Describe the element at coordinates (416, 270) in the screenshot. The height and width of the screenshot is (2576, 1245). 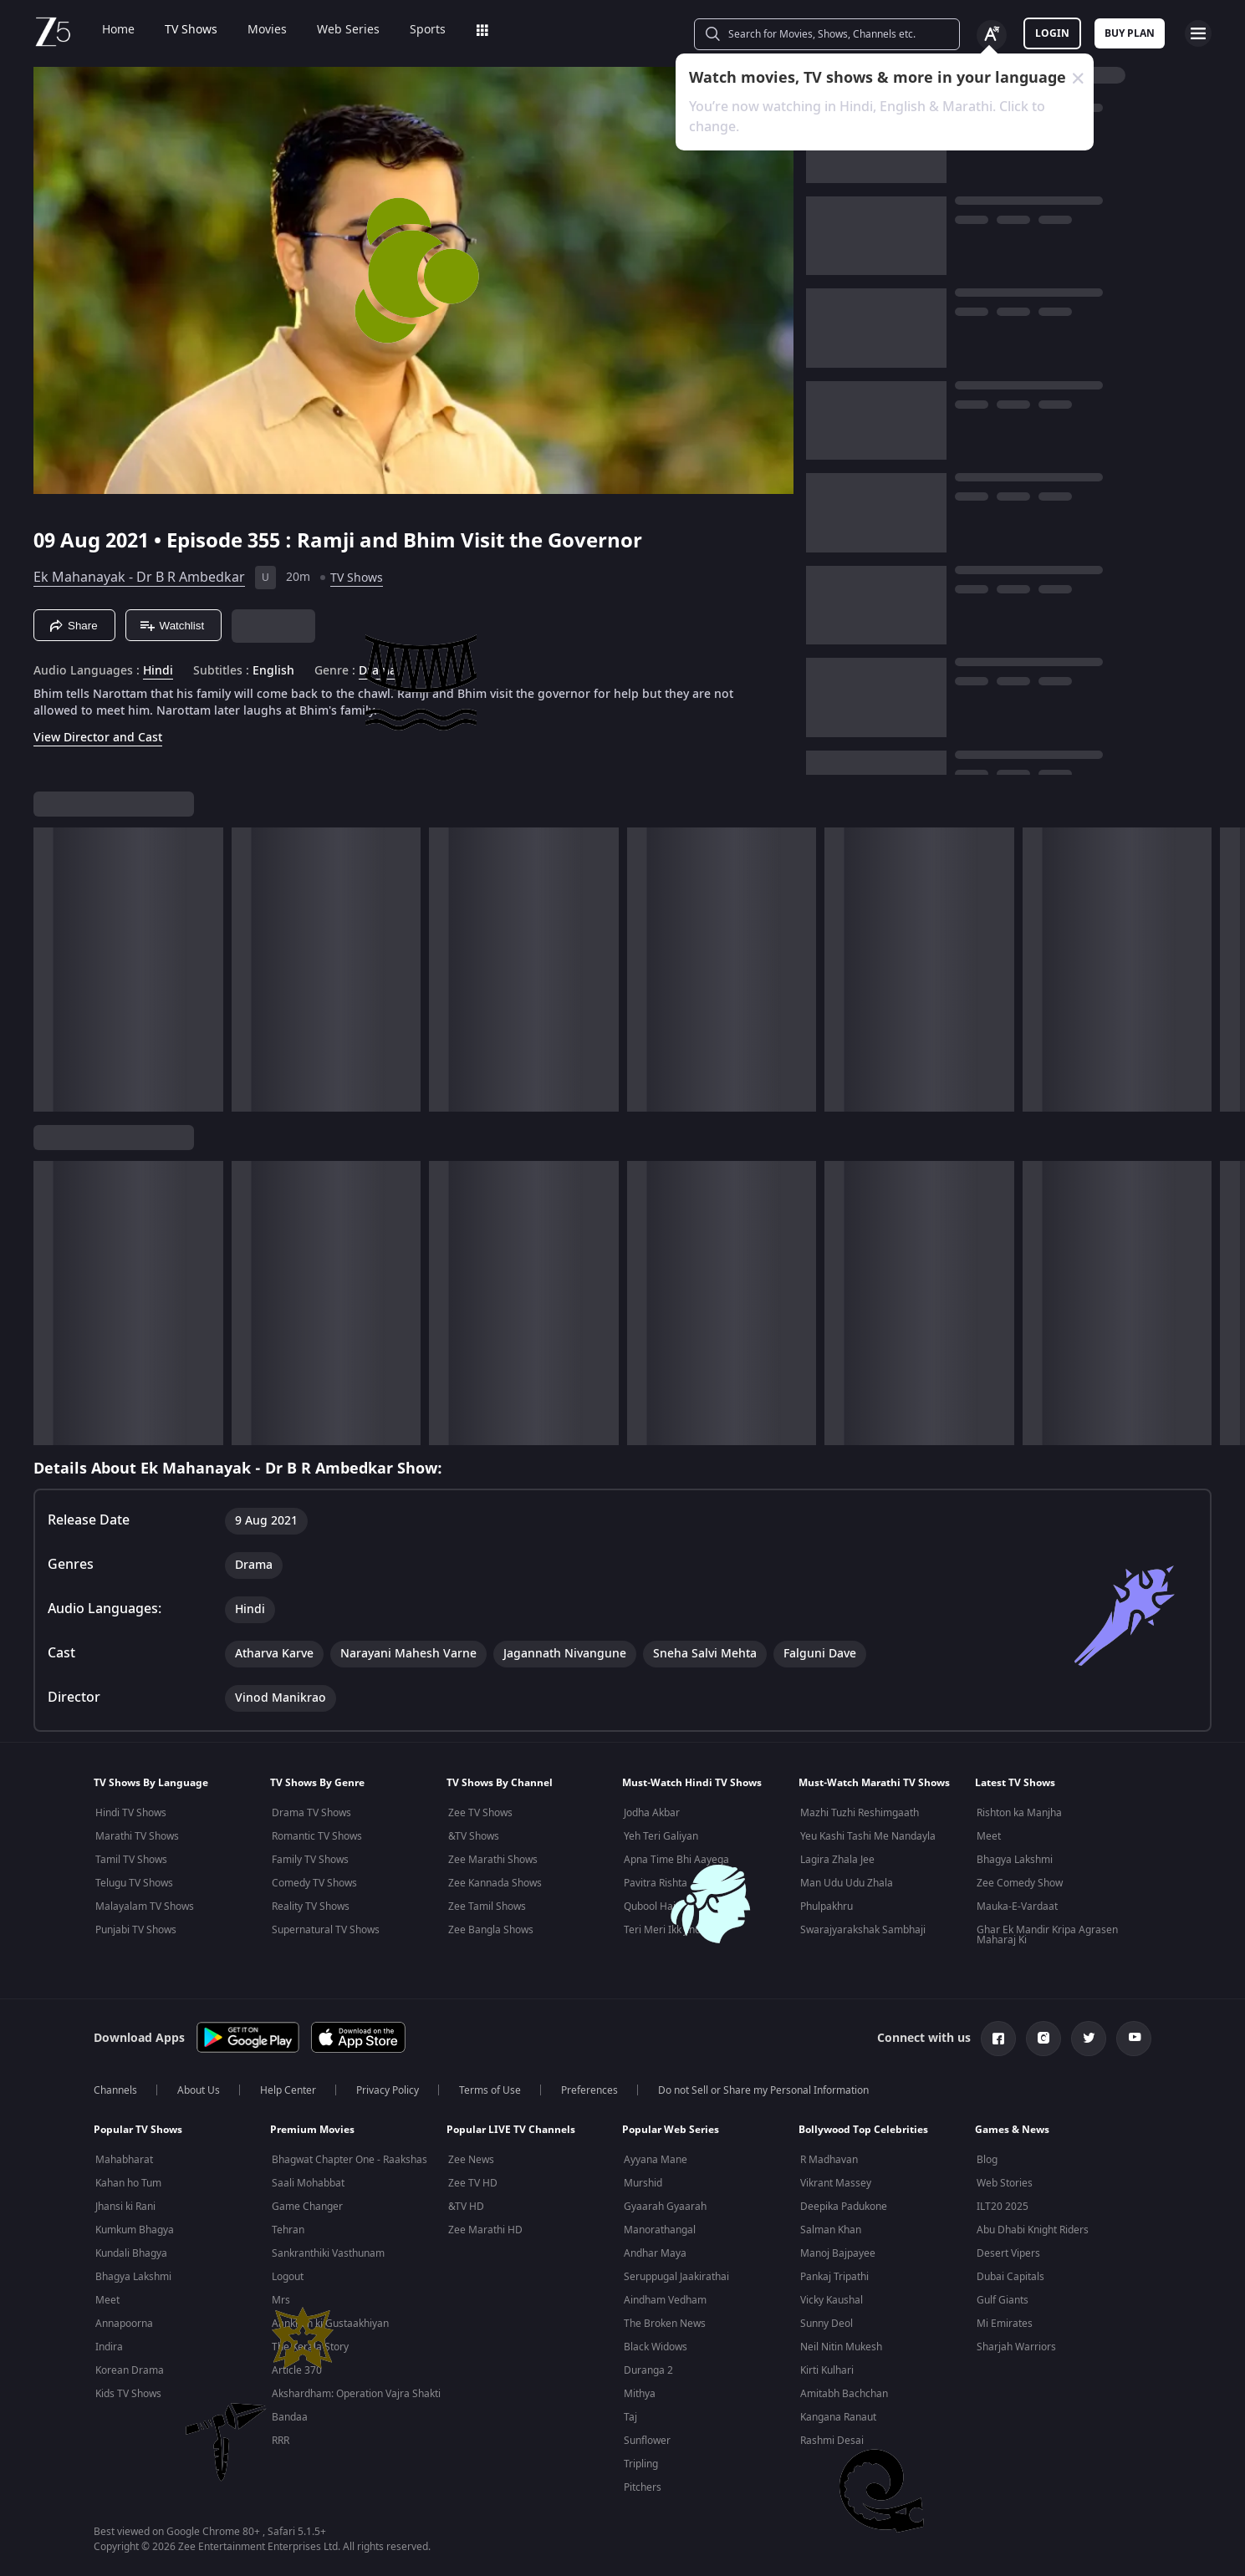
I see `view molecular or chemical information` at that location.